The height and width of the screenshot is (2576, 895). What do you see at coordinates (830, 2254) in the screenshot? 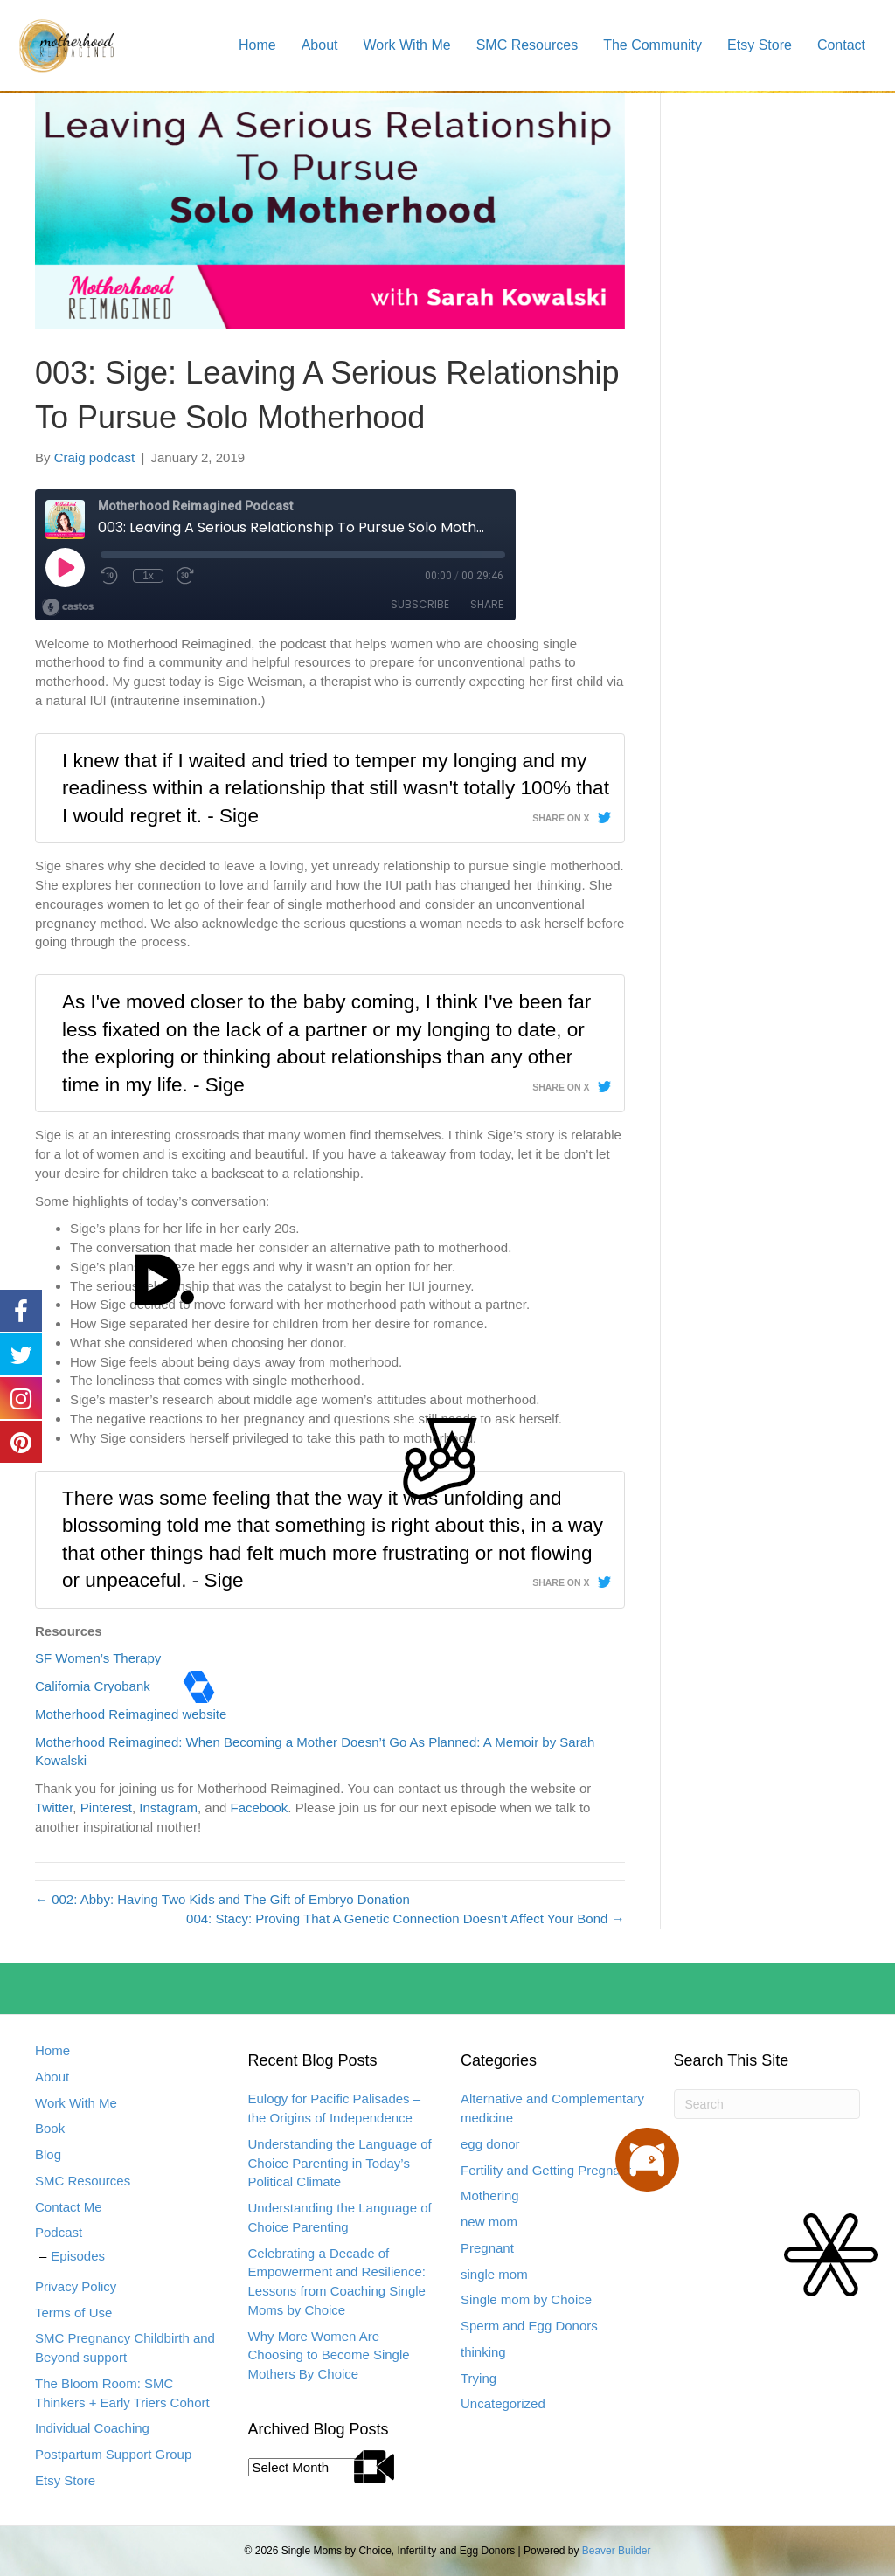
I see `open google authenticator app` at bounding box center [830, 2254].